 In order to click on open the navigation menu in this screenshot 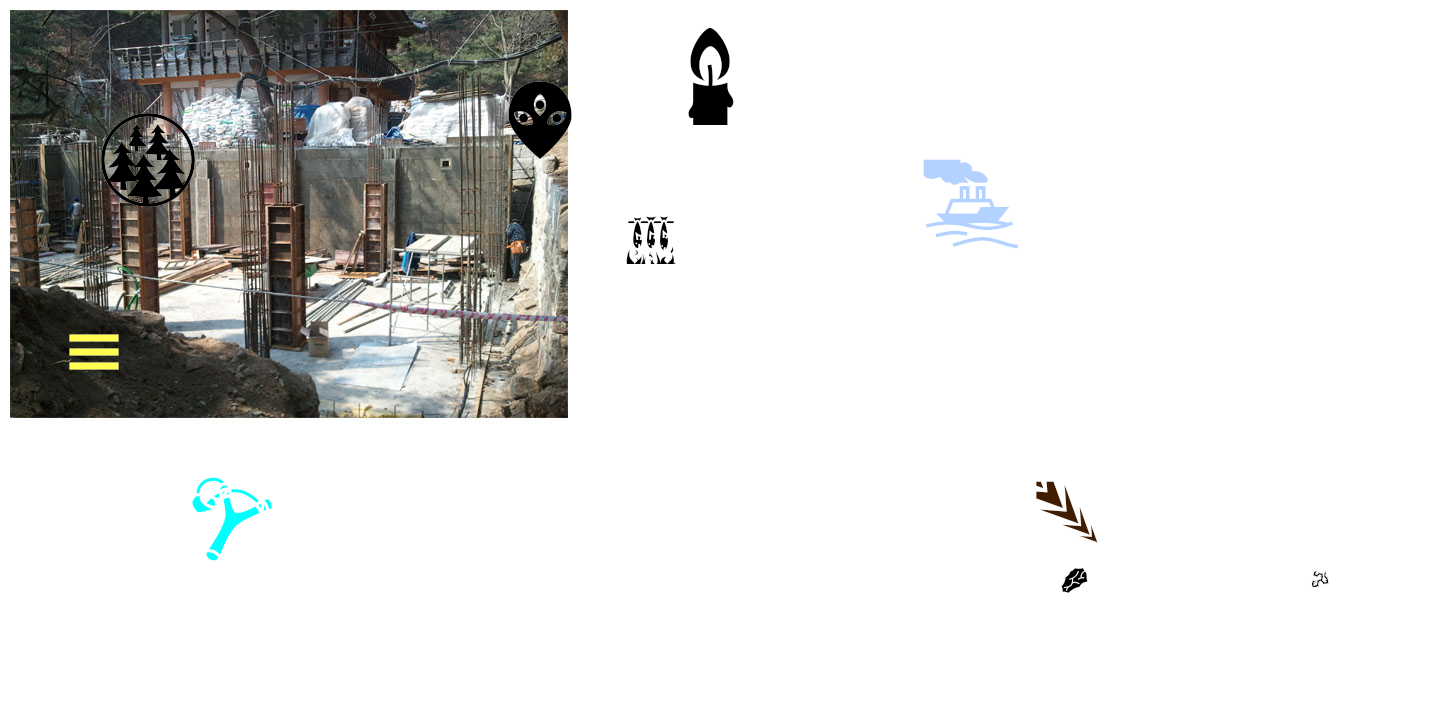, I will do `click(94, 352)`.